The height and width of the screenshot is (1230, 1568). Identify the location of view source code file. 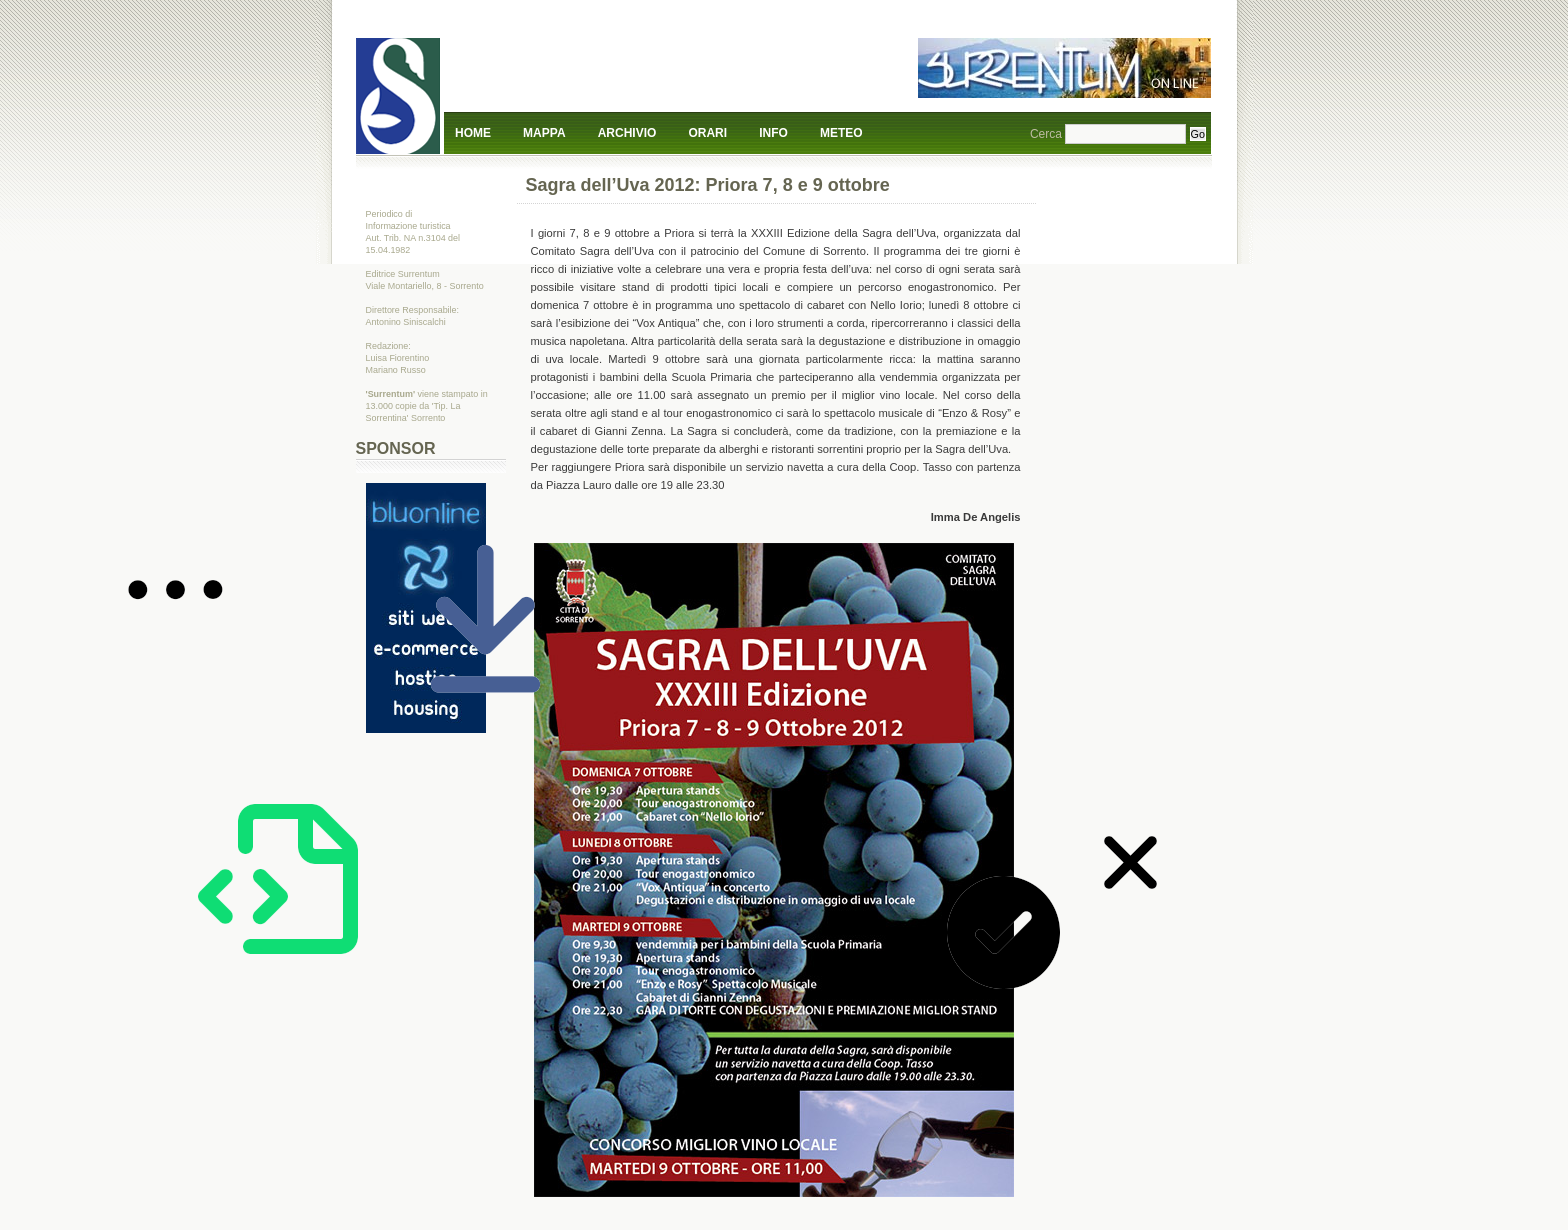
(278, 884).